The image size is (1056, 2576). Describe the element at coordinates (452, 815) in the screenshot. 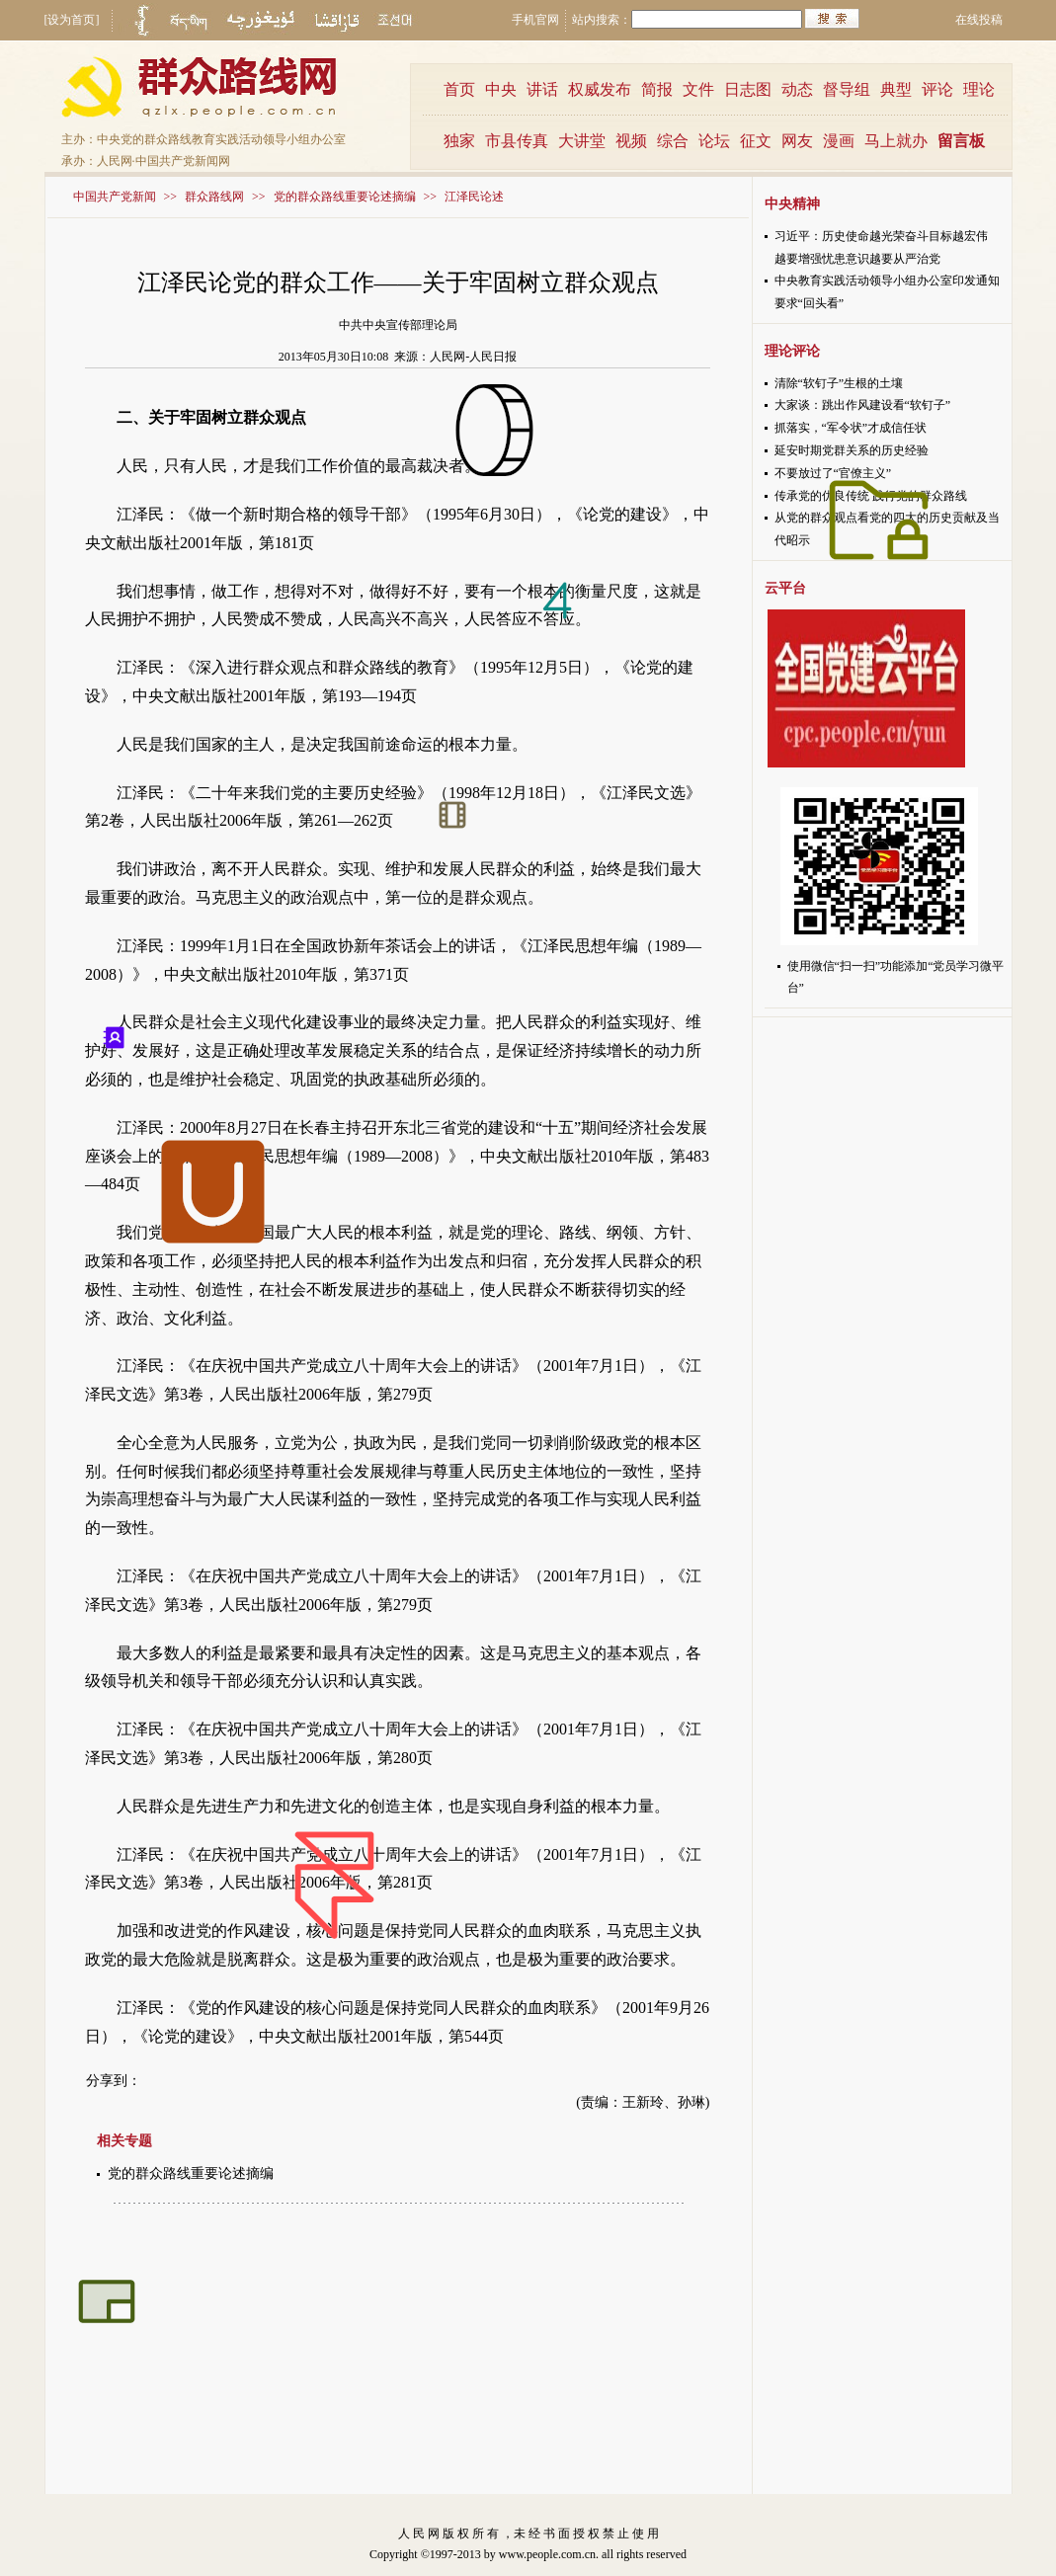

I see `access video or movie content` at that location.